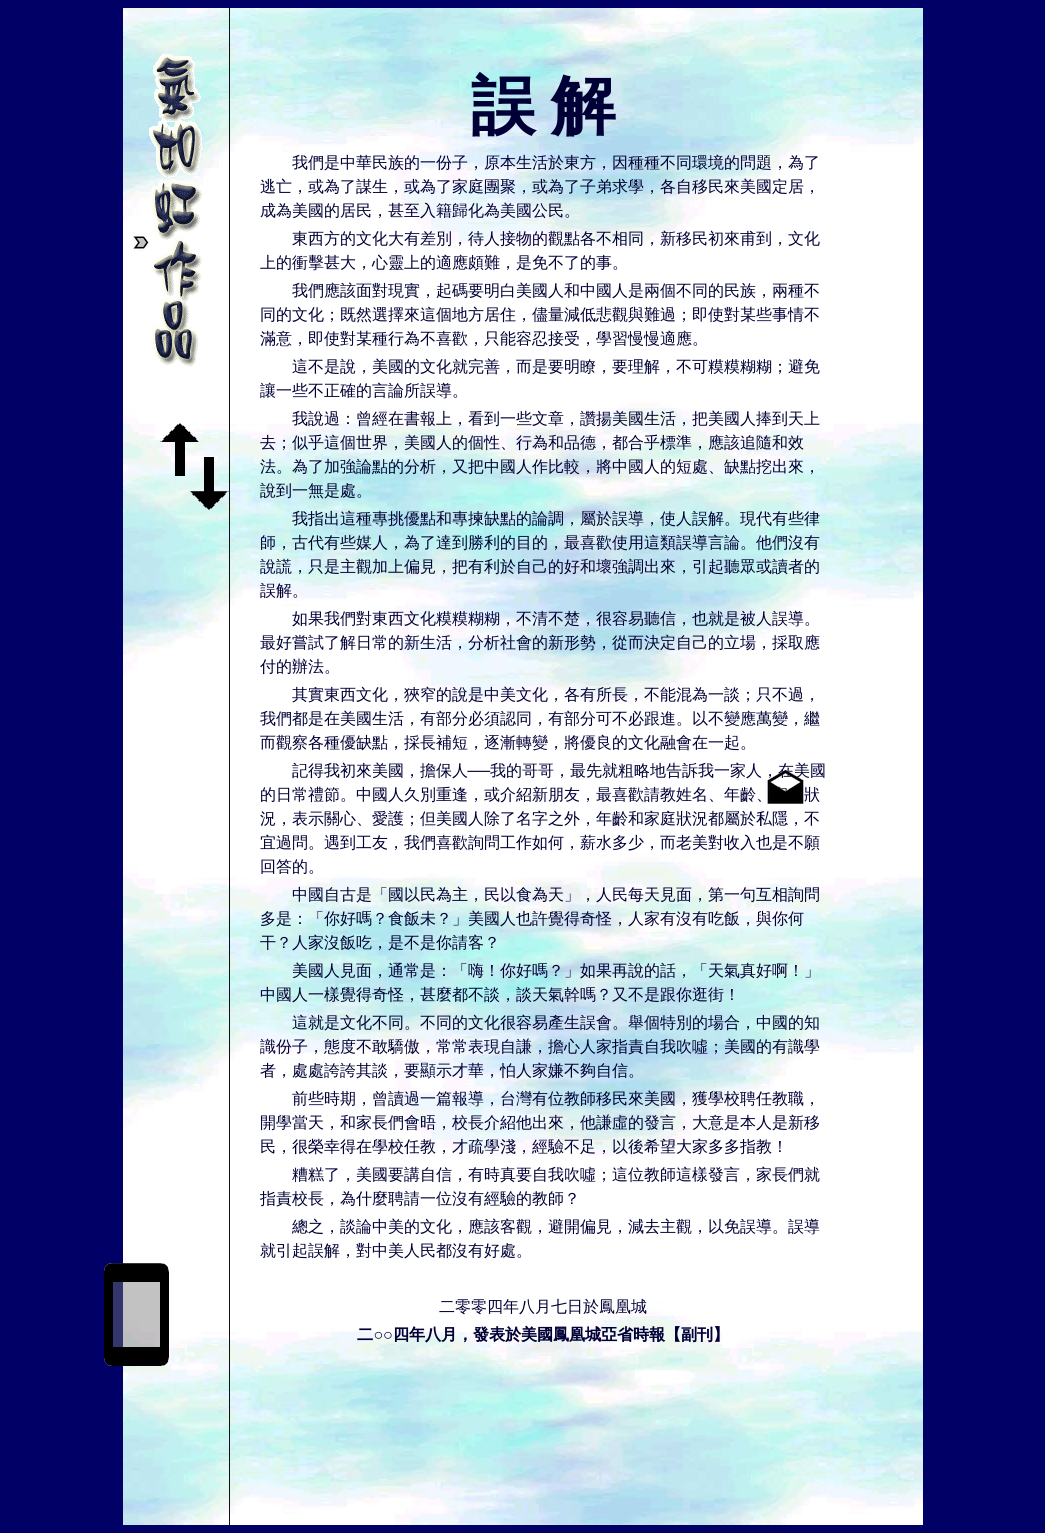 The image size is (1045, 1533). What do you see at coordinates (140, 242) in the screenshot?
I see `mark as important or priority` at bounding box center [140, 242].